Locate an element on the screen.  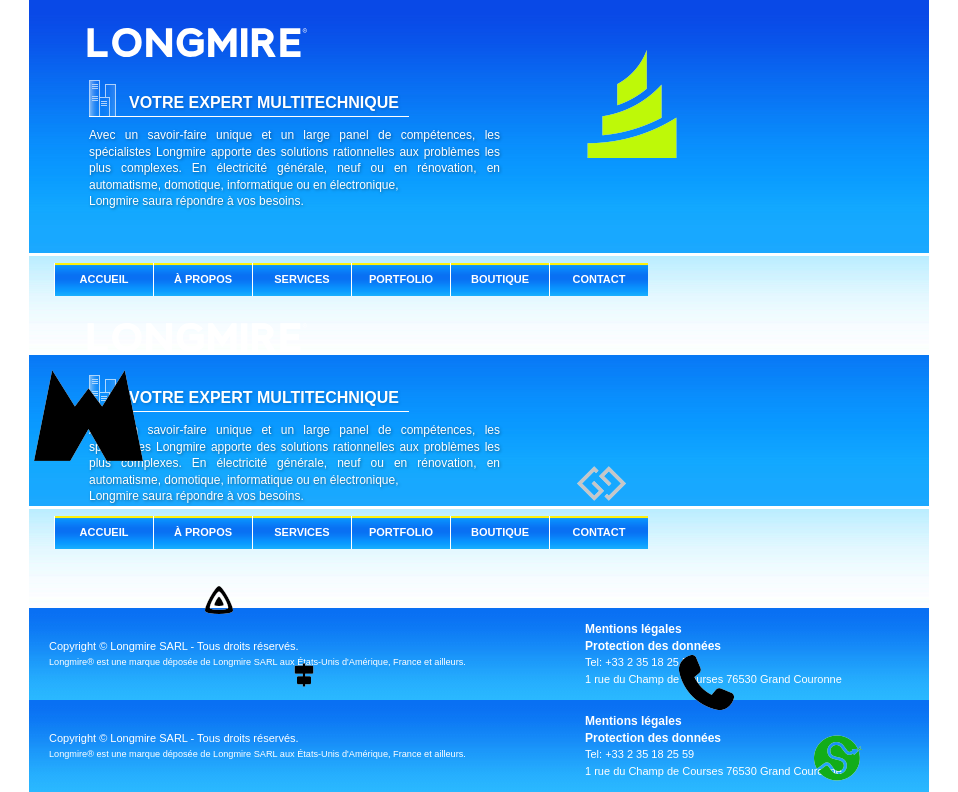
babelio logo - link to book cataloging and social reading platform is located at coordinates (632, 104).